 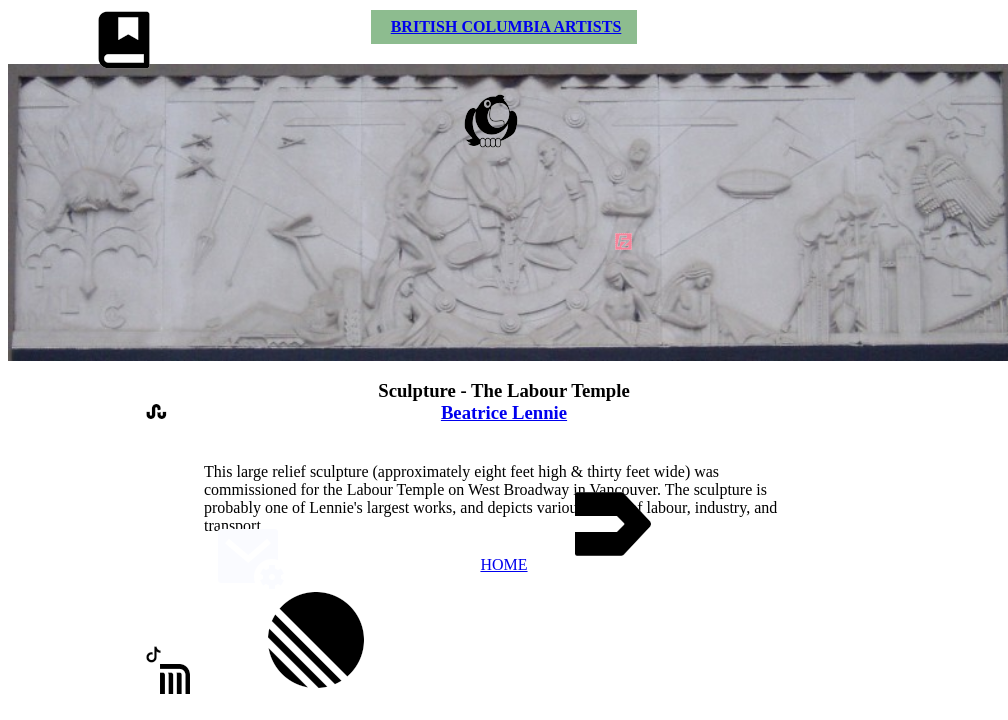 I want to click on themeisle brand logo, so click(x=491, y=121).